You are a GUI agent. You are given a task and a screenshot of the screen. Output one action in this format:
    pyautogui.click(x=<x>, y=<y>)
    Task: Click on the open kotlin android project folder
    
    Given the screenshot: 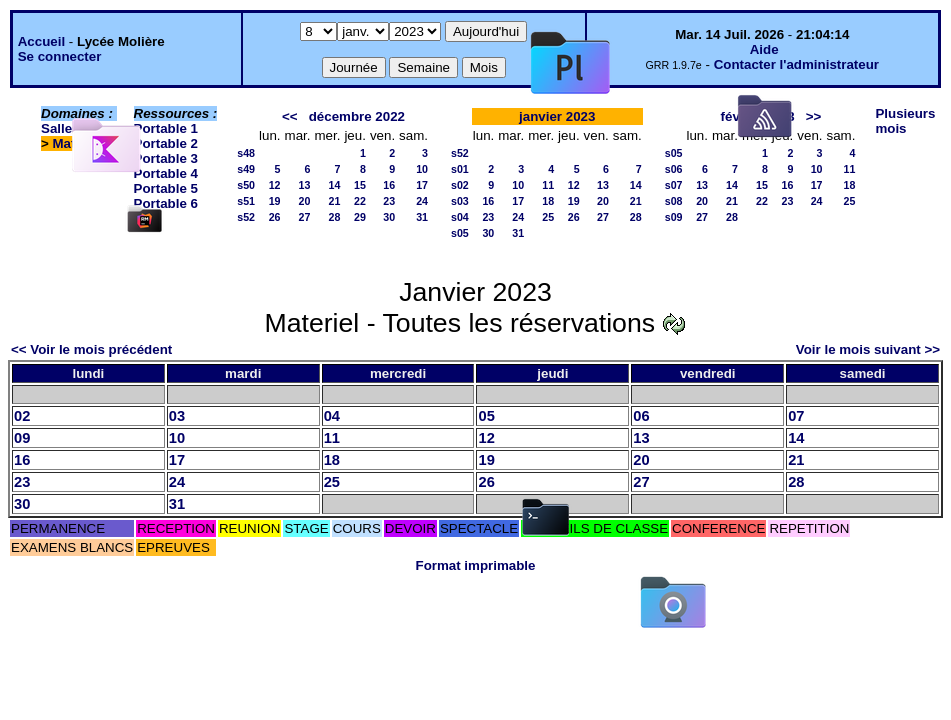 What is the action you would take?
    pyautogui.click(x=106, y=147)
    